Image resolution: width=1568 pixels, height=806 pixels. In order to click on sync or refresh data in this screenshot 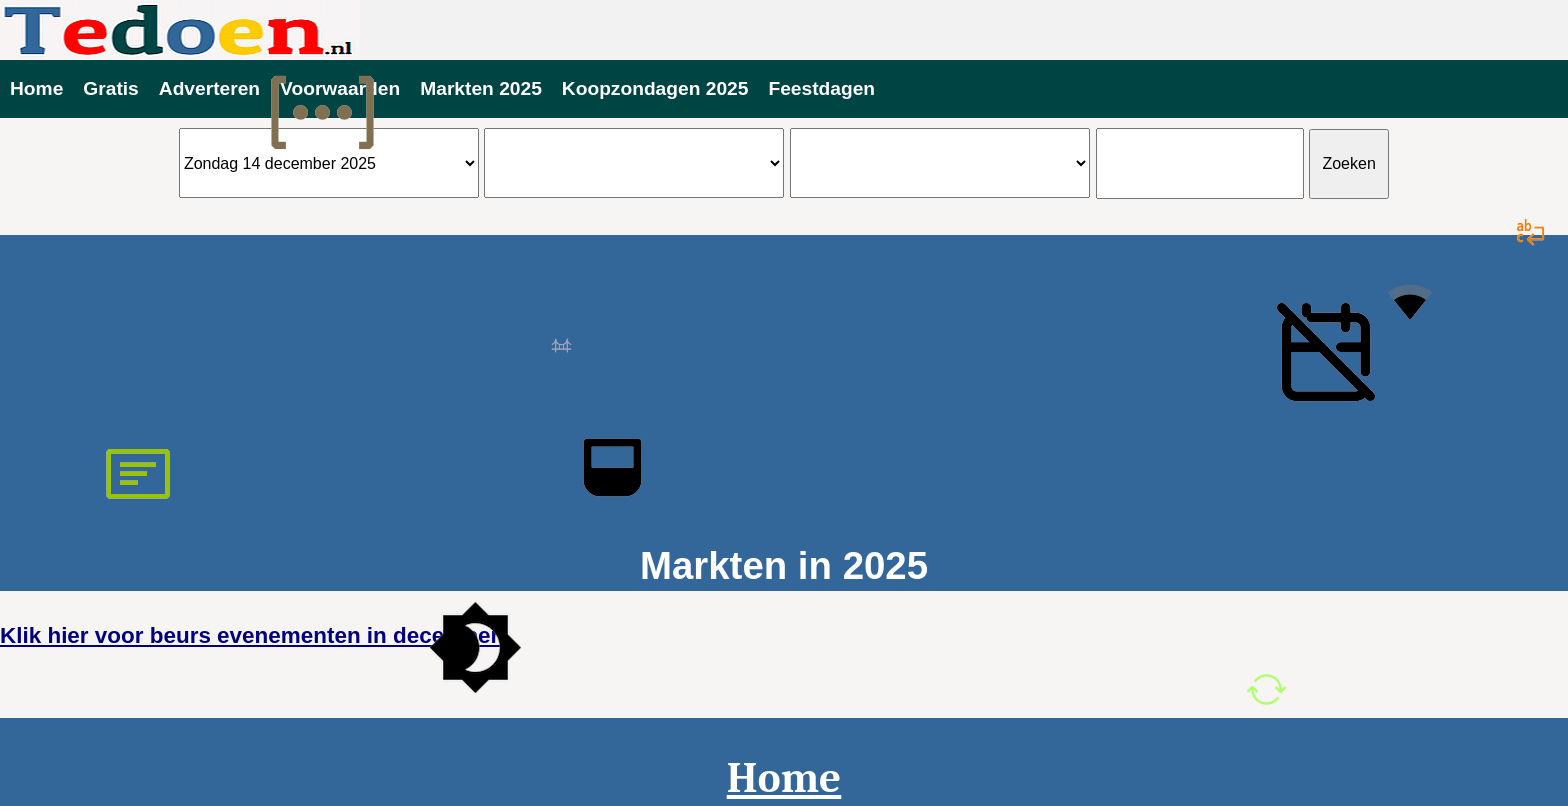, I will do `click(1266, 689)`.